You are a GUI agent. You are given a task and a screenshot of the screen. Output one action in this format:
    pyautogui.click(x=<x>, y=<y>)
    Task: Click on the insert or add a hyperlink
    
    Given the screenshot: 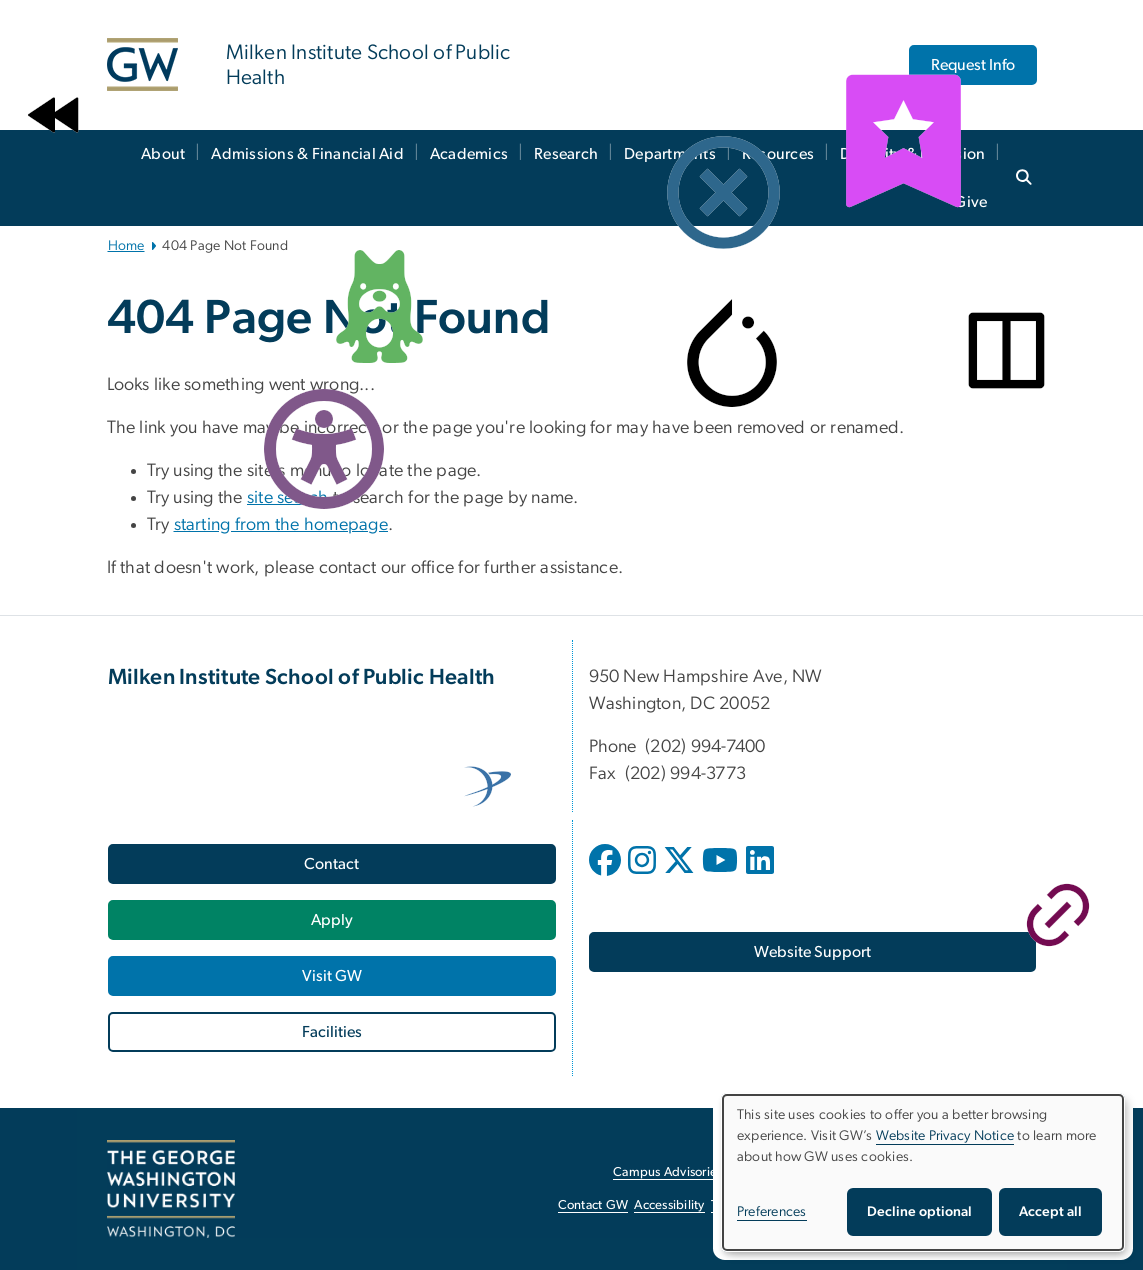 What is the action you would take?
    pyautogui.click(x=1058, y=915)
    